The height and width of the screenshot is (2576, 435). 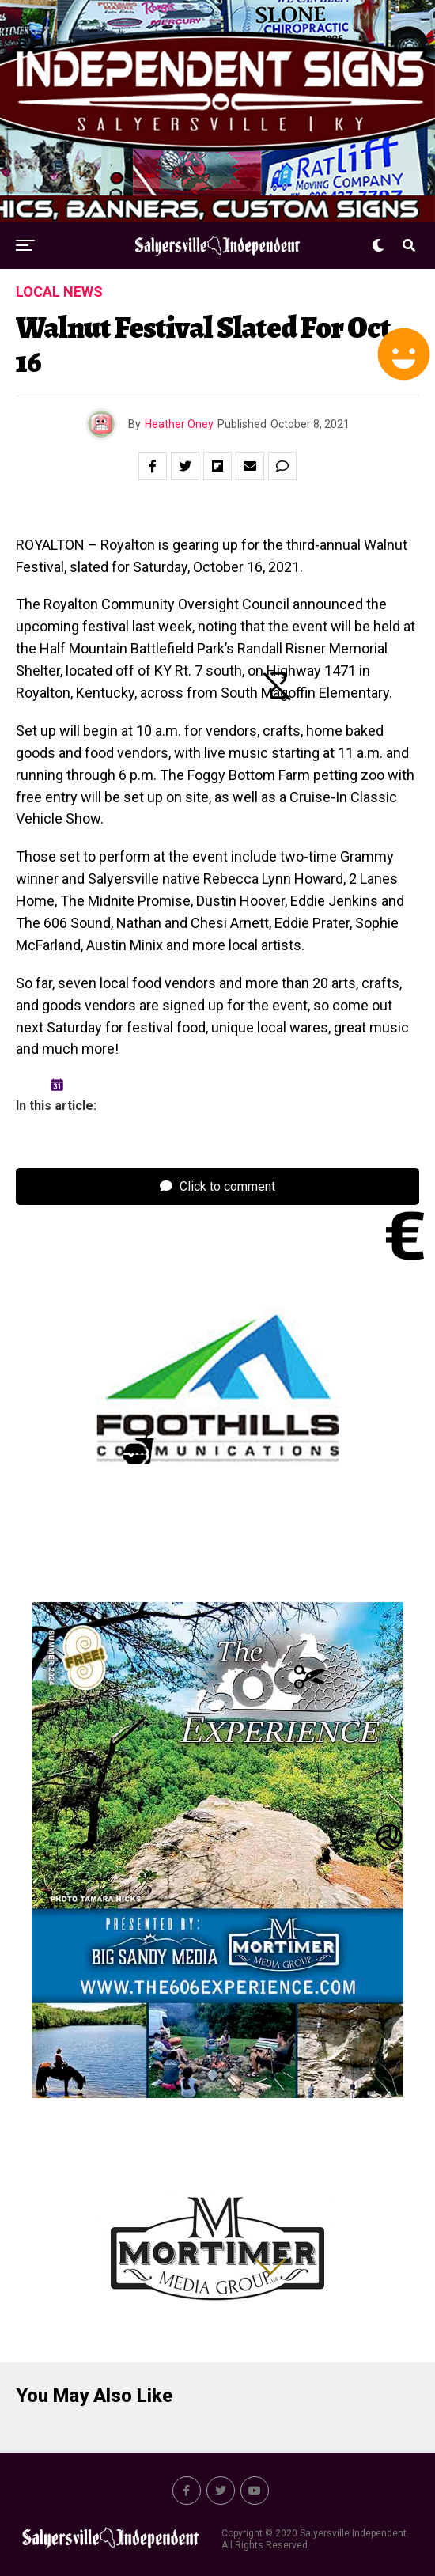 I want to click on expand a dropdown menu, so click(x=270, y=2265).